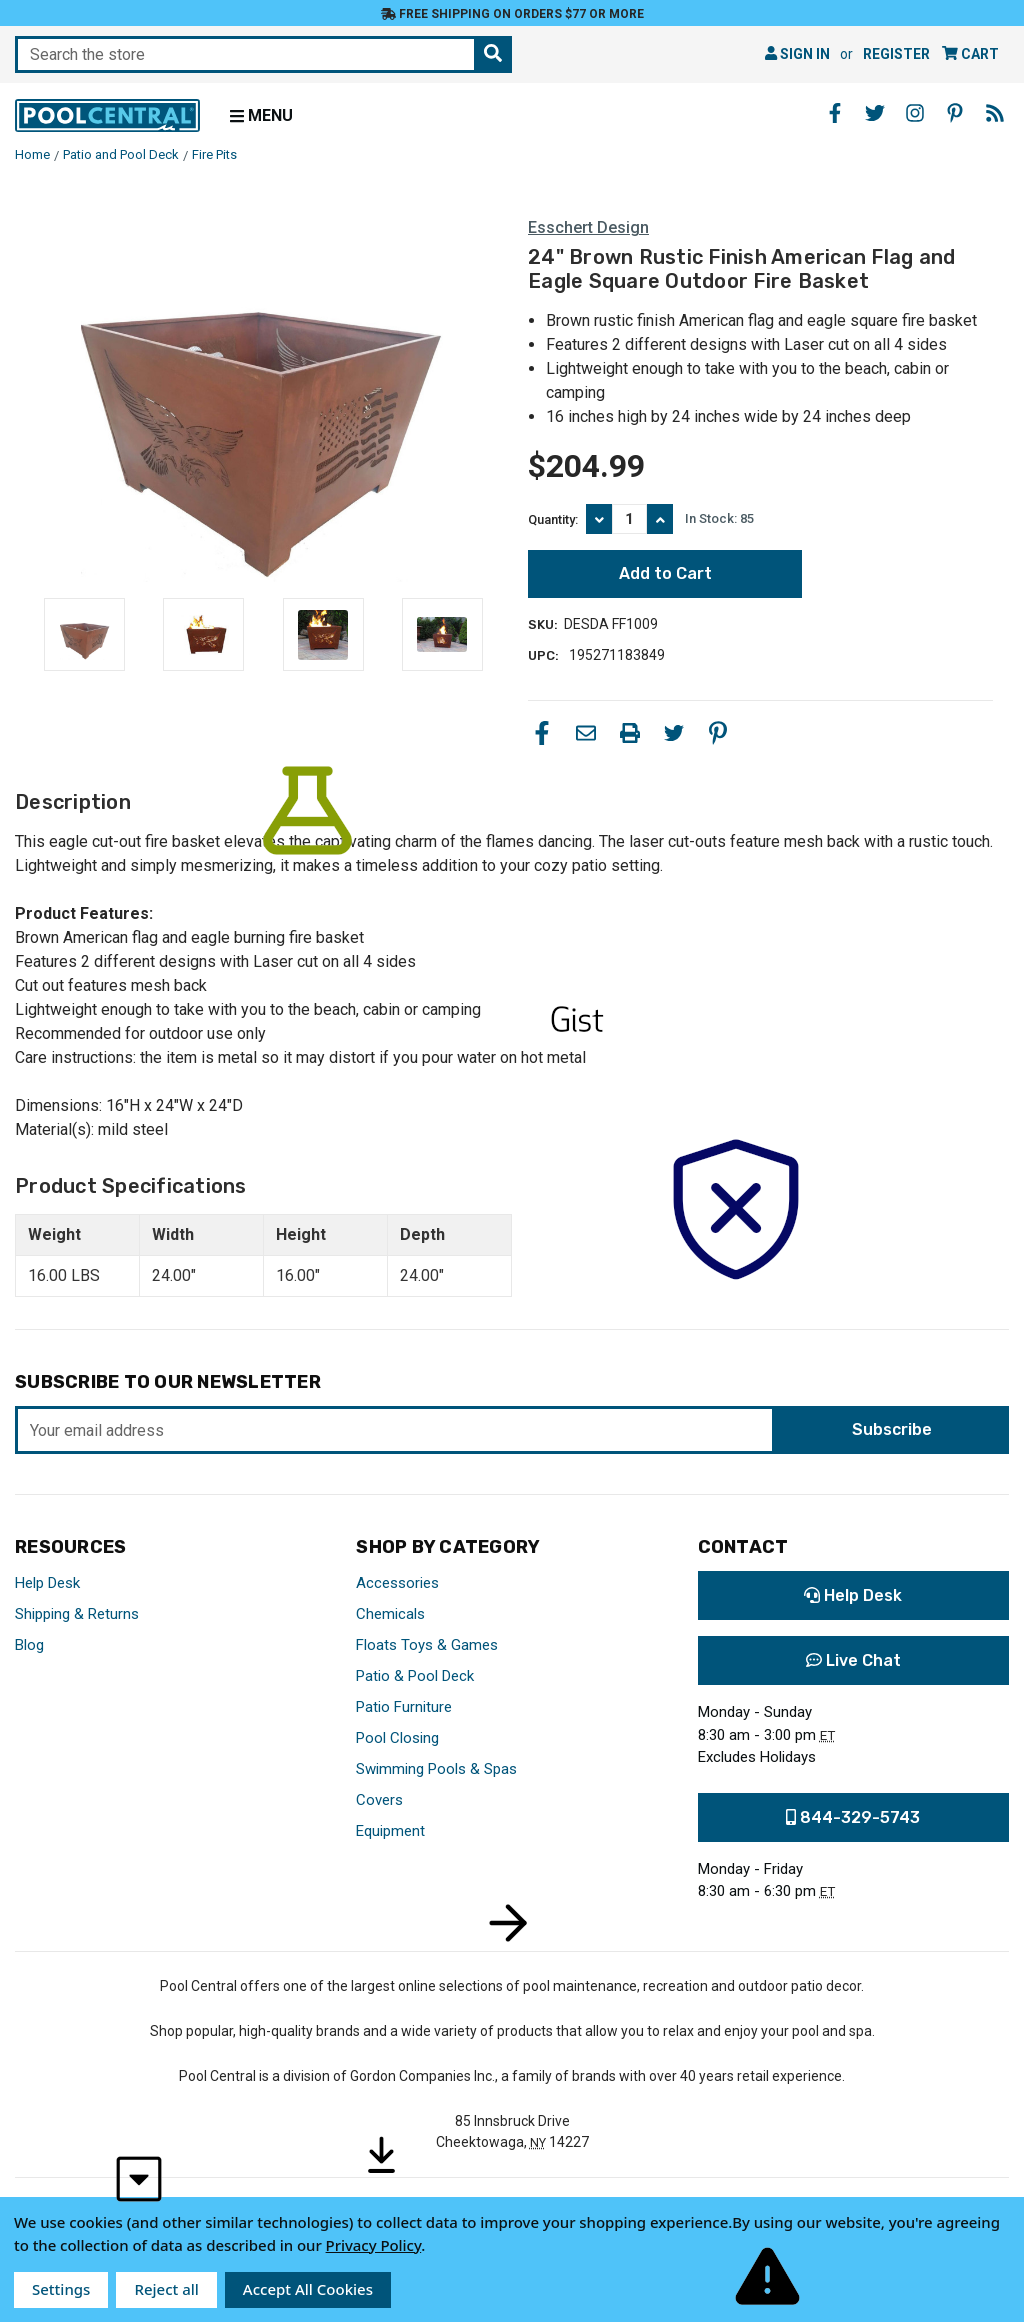 The height and width of the screenshot is (2322, 1024). What do you see at coordinates (767, 2275) in the screenshot?
I see `indicates a warning or alert that requires attention` at bounding box center [767, 2275].